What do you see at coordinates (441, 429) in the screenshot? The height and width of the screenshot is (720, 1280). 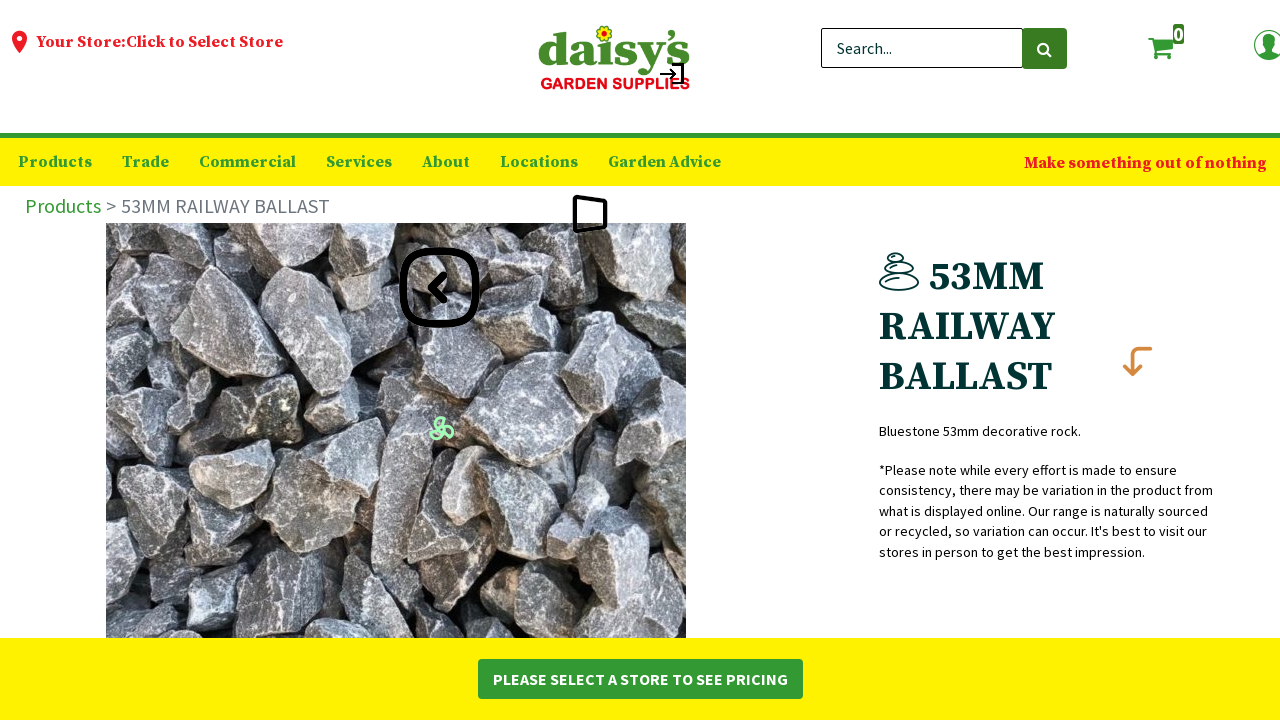 I see `control fan or ventilation settings` at bounding box center [441, 429].